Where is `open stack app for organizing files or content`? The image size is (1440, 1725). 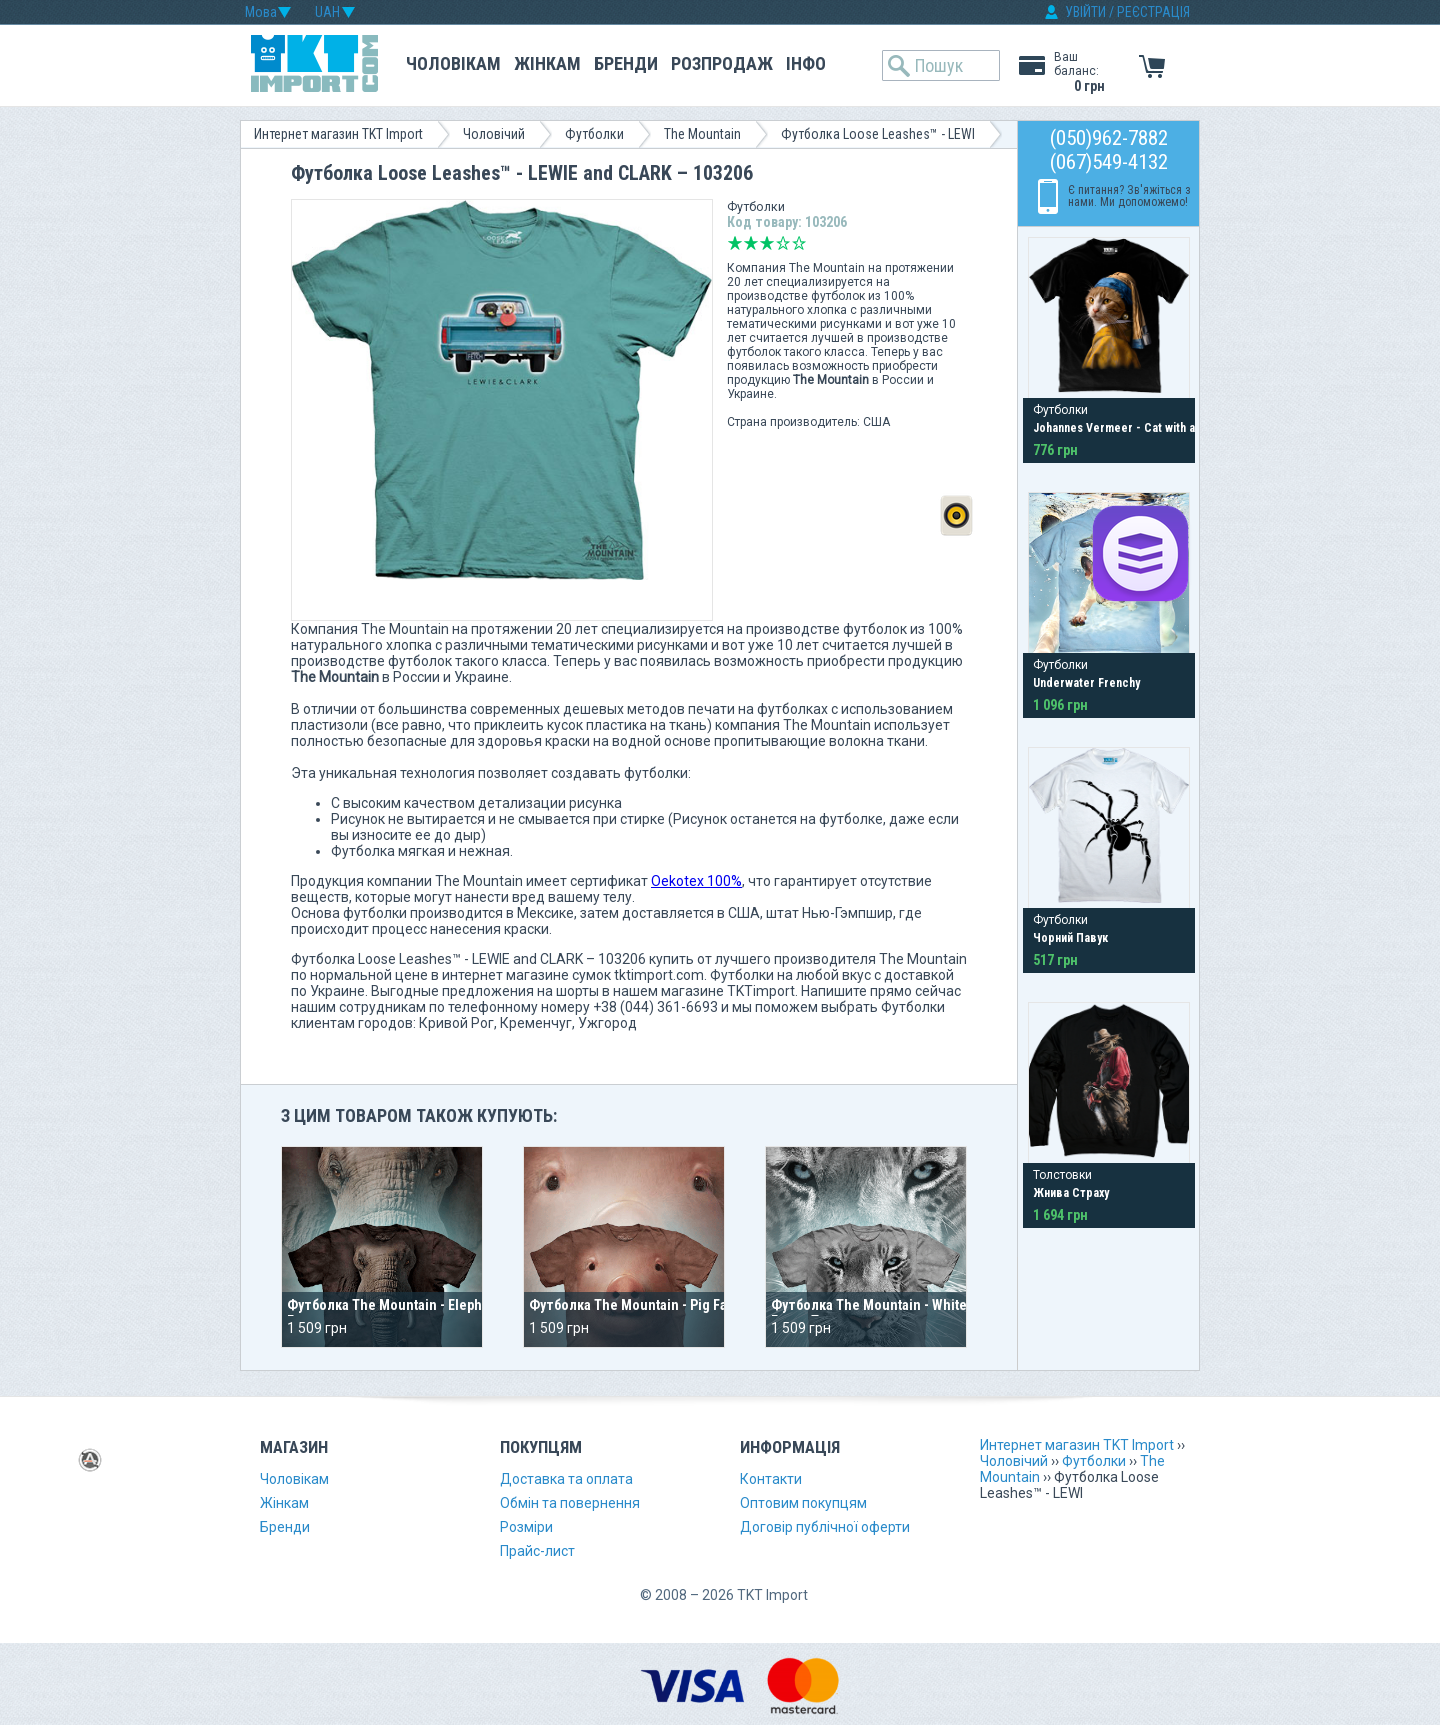 open stack app for organizing files or content is located at coordinates (1140, 553).